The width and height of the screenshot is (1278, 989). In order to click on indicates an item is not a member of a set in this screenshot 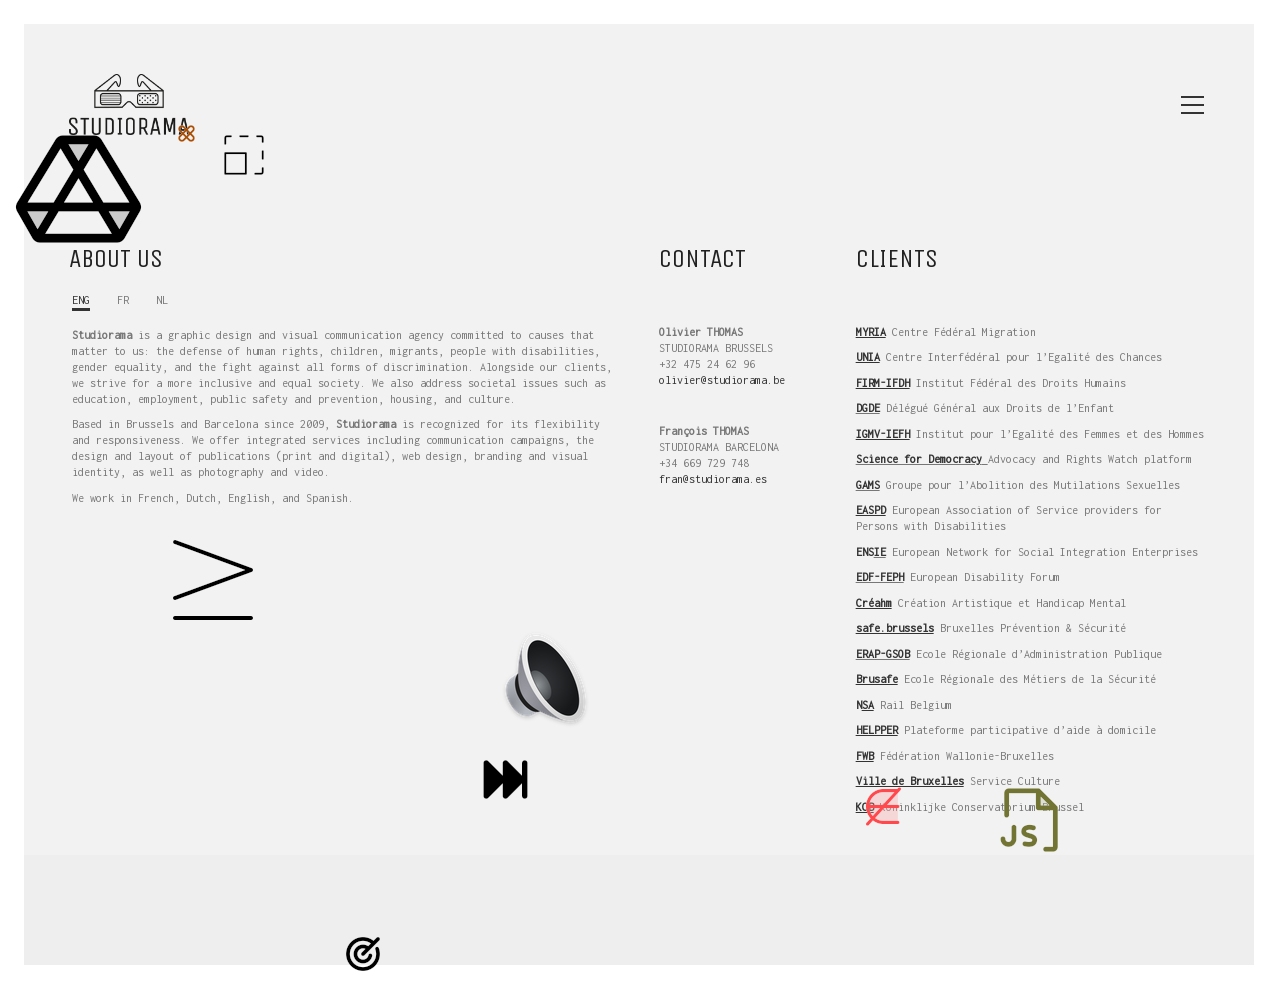, I will do `click(883, 806)`.